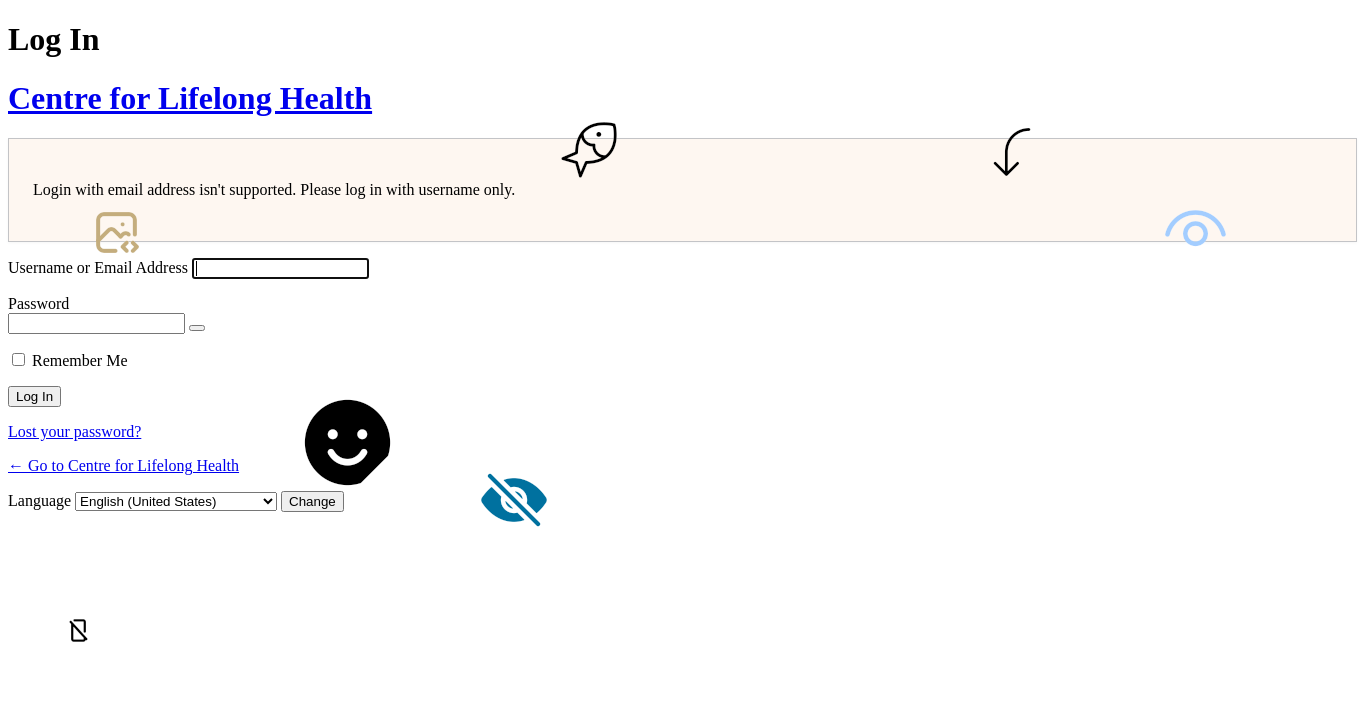  I want to click on go back and down in navigation, so click(1012, 152).